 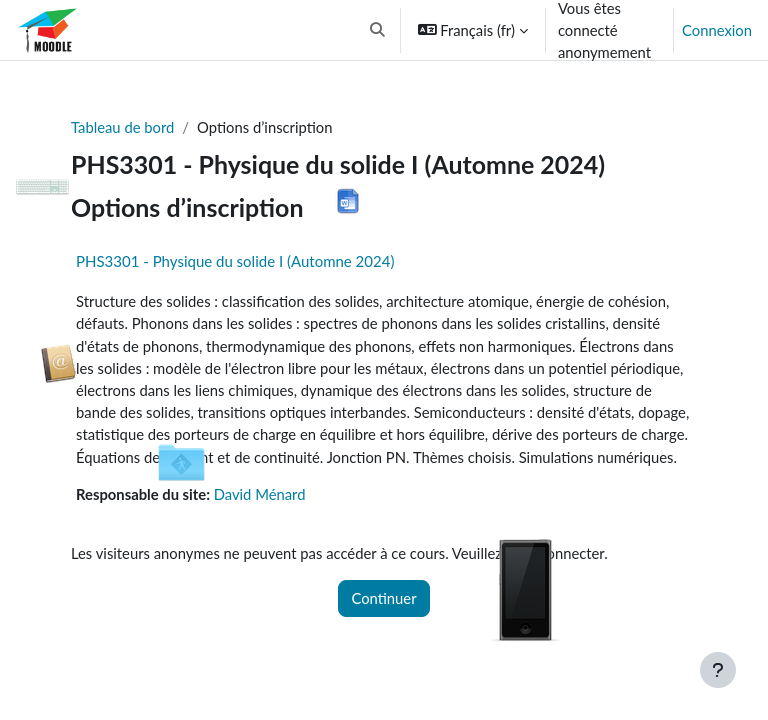 I want to click on open contacts or address book, so click(x=59, y=364).